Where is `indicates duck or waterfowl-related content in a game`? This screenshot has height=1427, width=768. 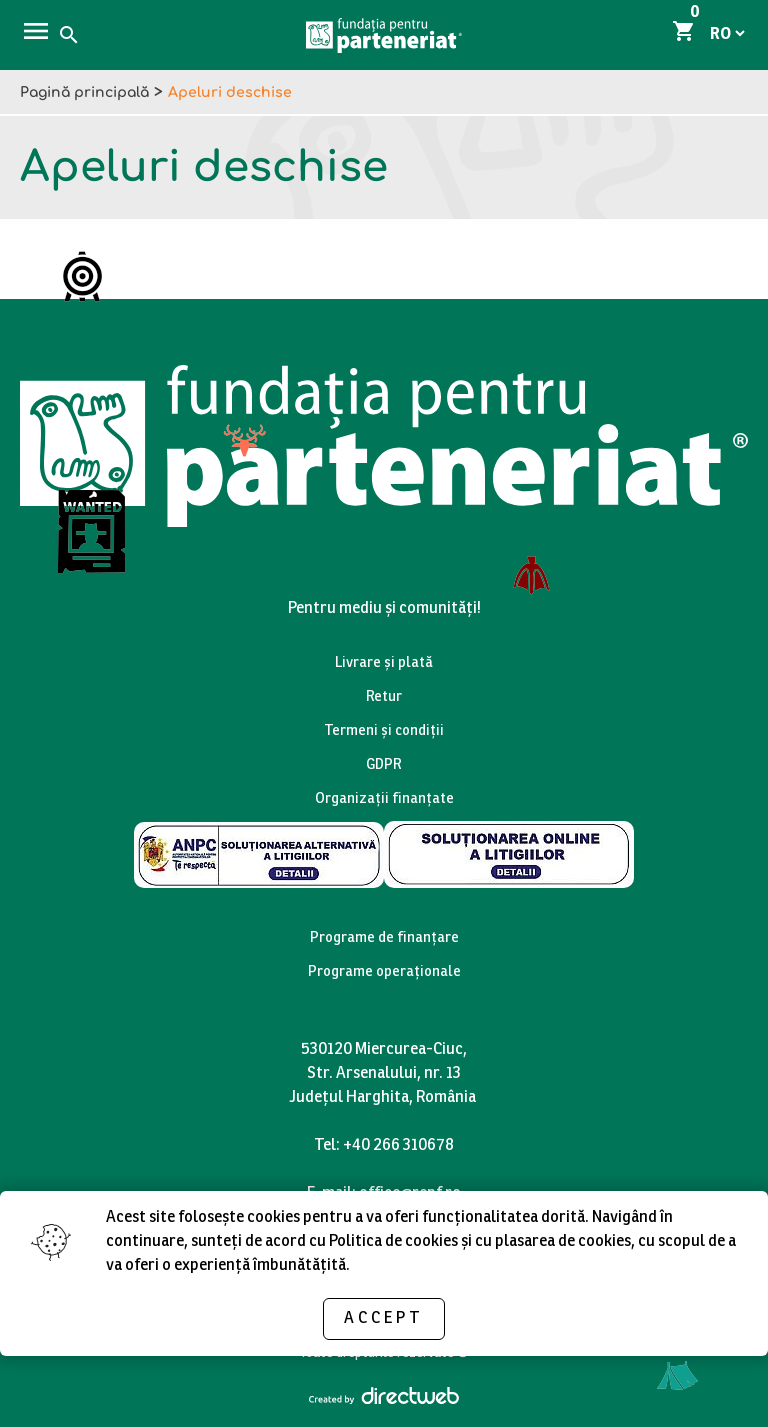
indicates duck or waterfowl-related content in a game is located at coordinates (531, 575).